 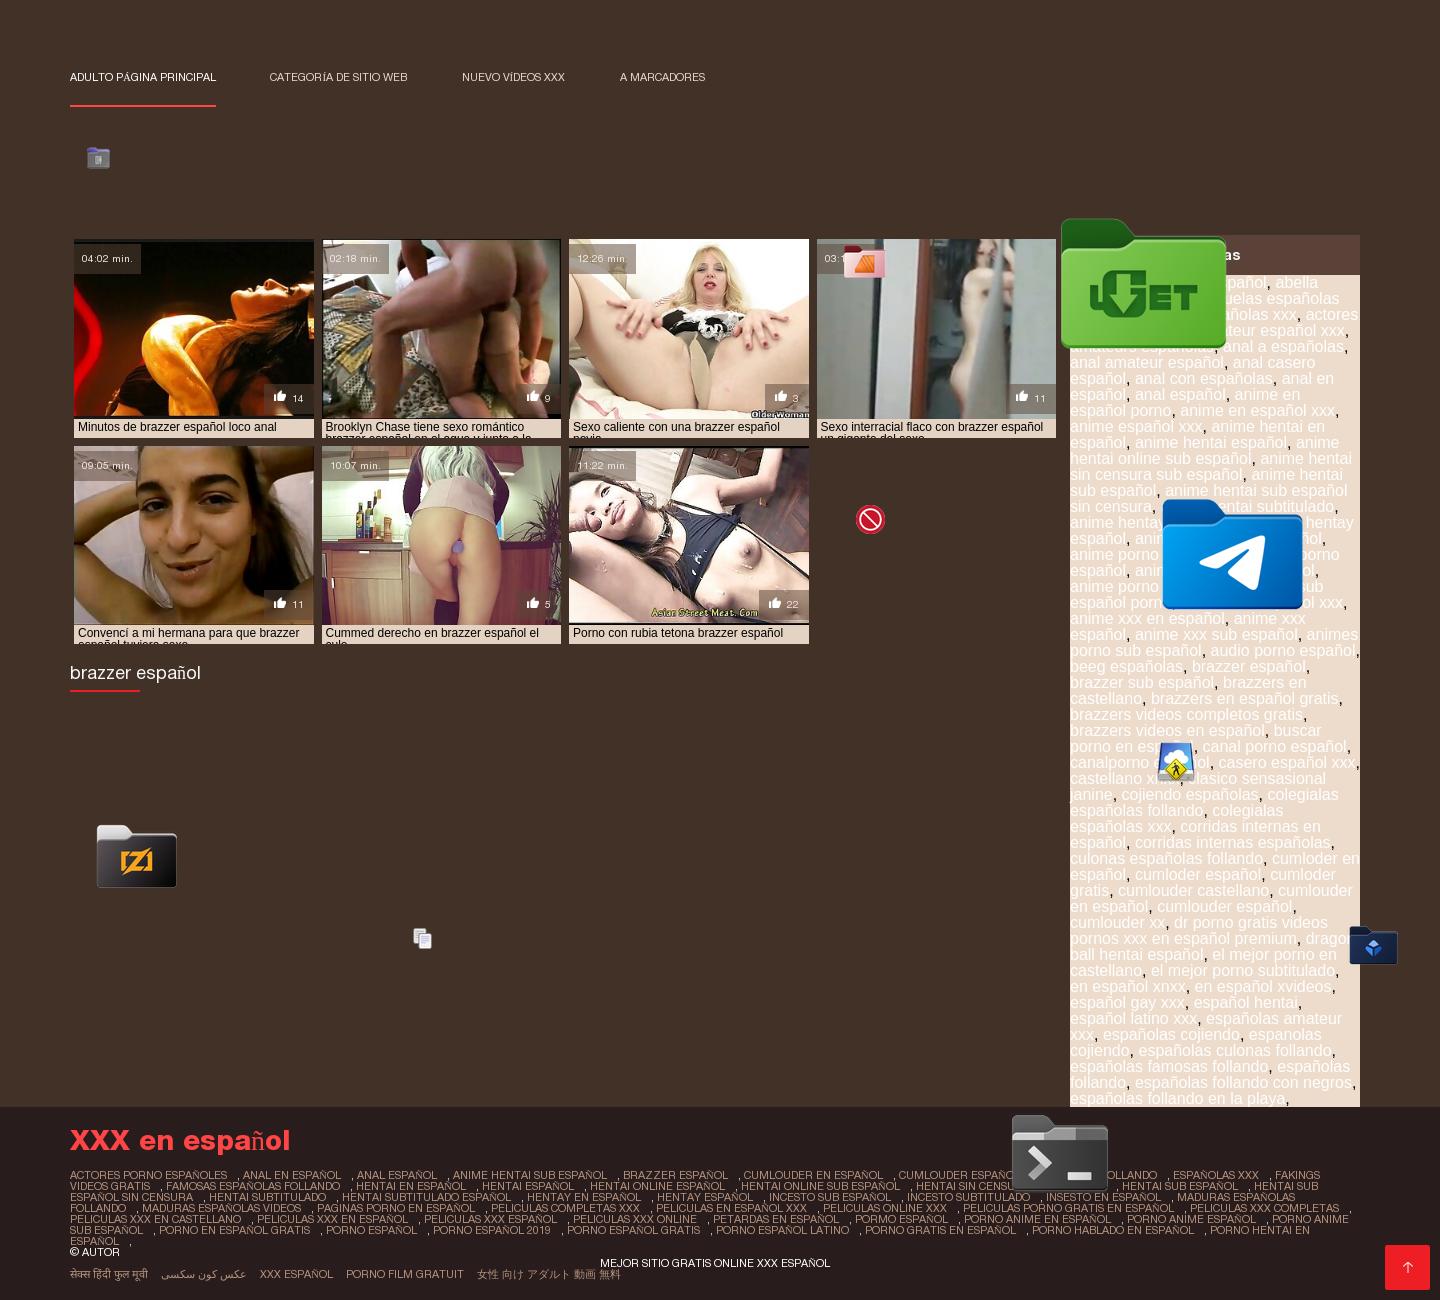 I want to click on open affinity publisher project folder, so click(x=864, y=262).